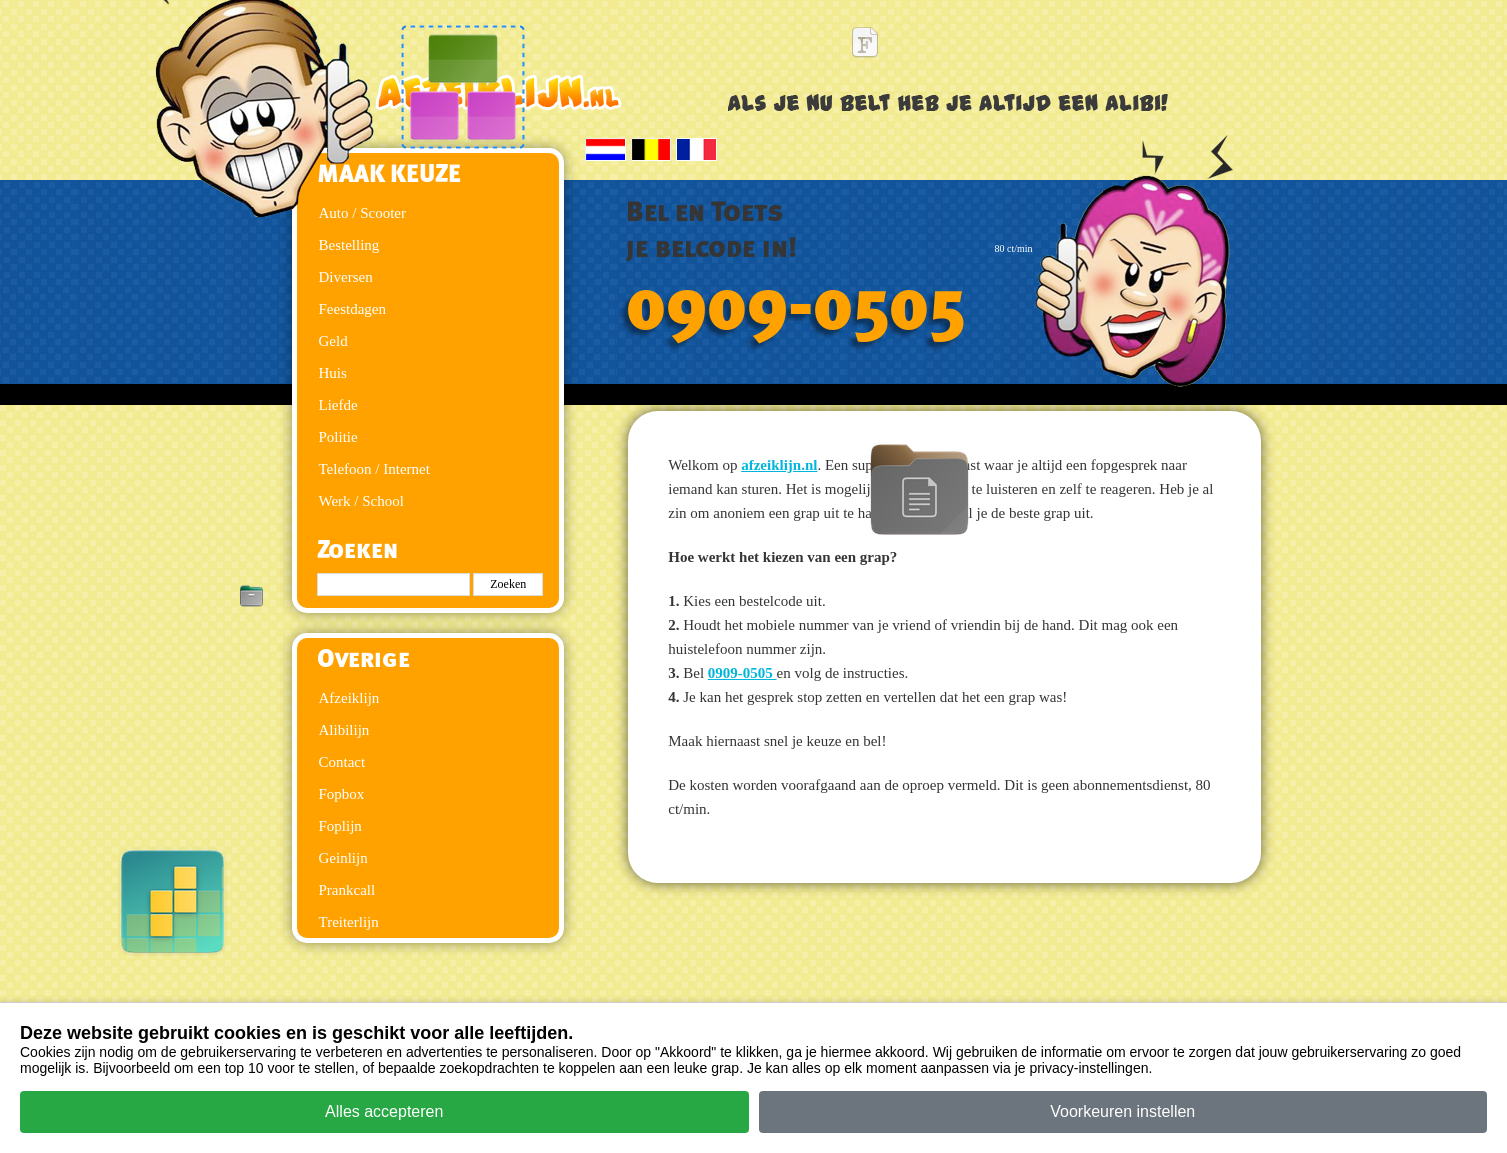 This screenshot has width=1507, height=1153. I want to click on launch quadrapassel tetris-style puzzle game, so click(172, 901).